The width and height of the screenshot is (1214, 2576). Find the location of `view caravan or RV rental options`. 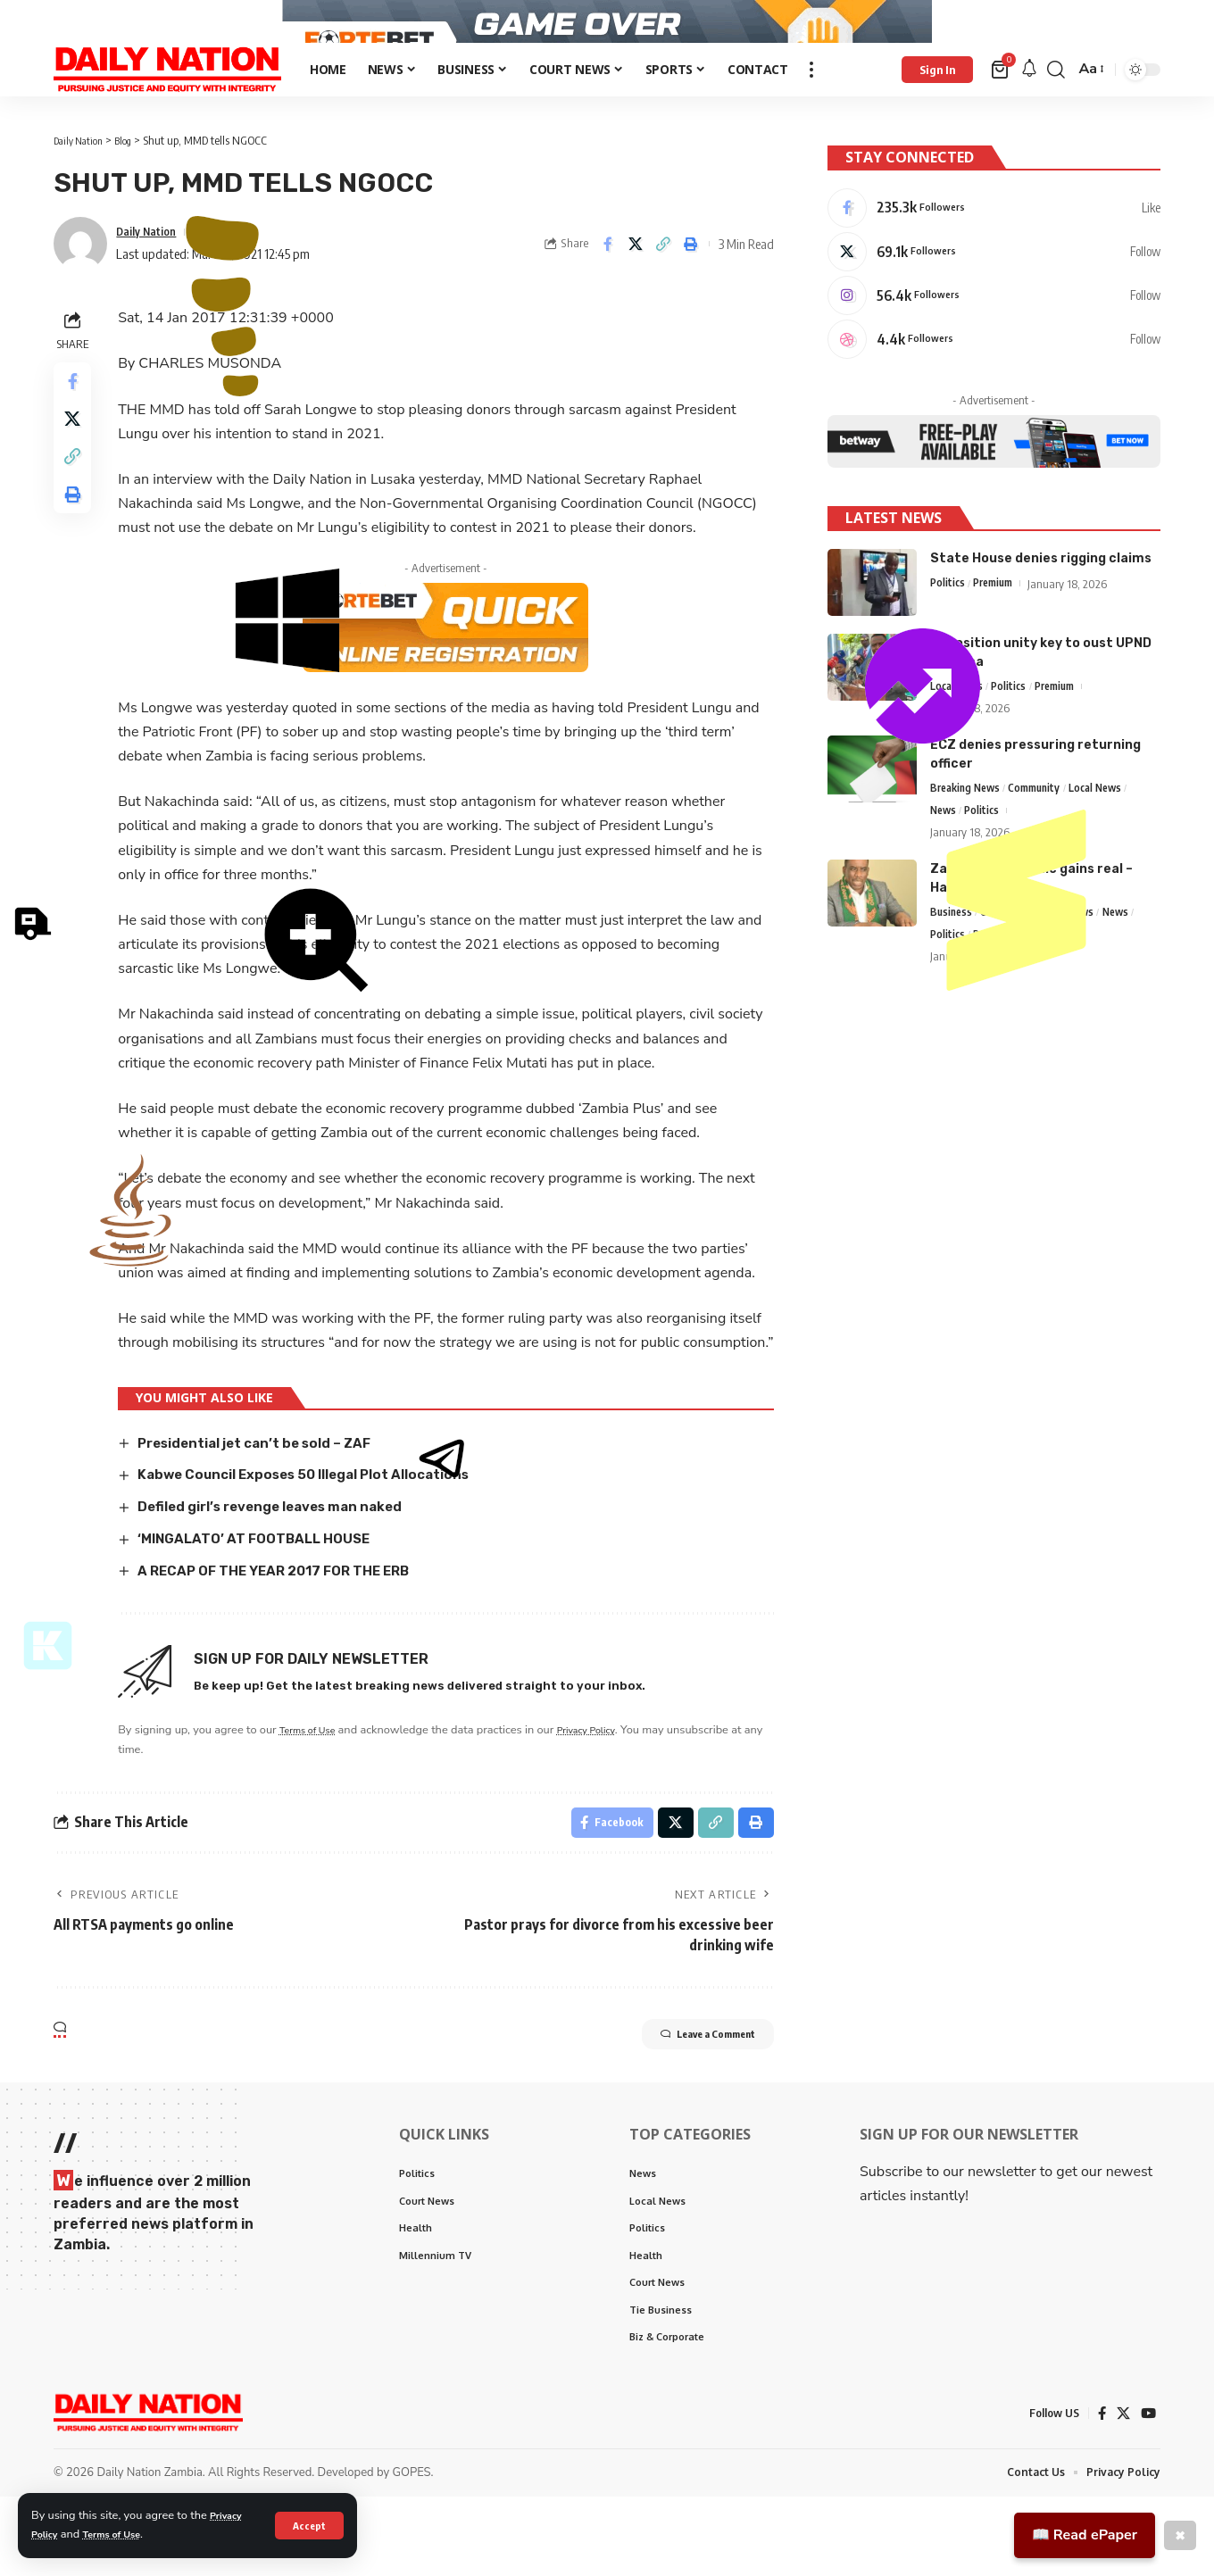

view caravan or RV rental options is located at coordinates (32, 923).